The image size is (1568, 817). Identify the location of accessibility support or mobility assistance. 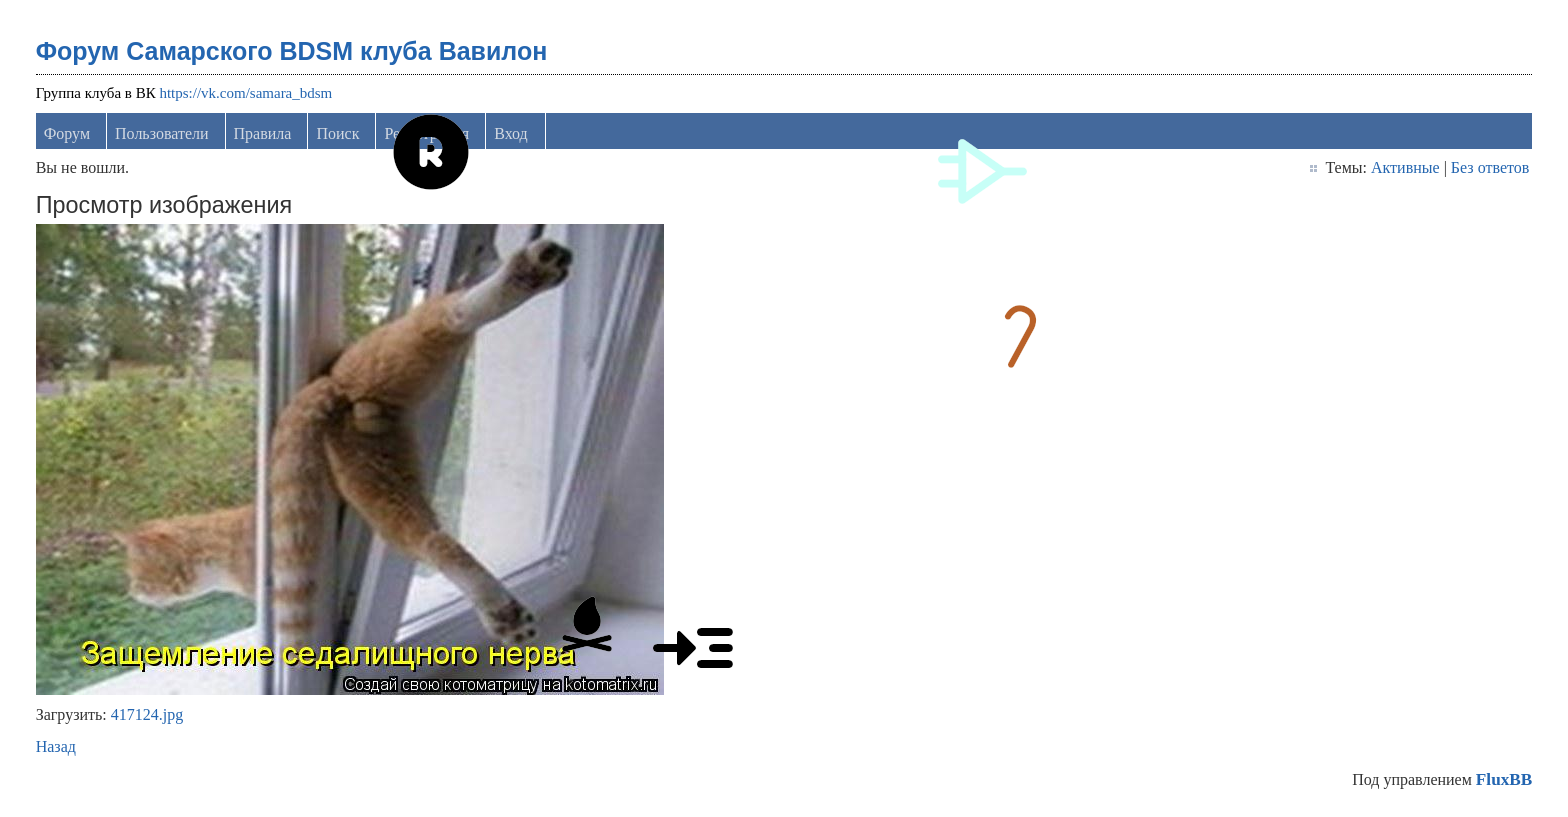
(1020, 336).